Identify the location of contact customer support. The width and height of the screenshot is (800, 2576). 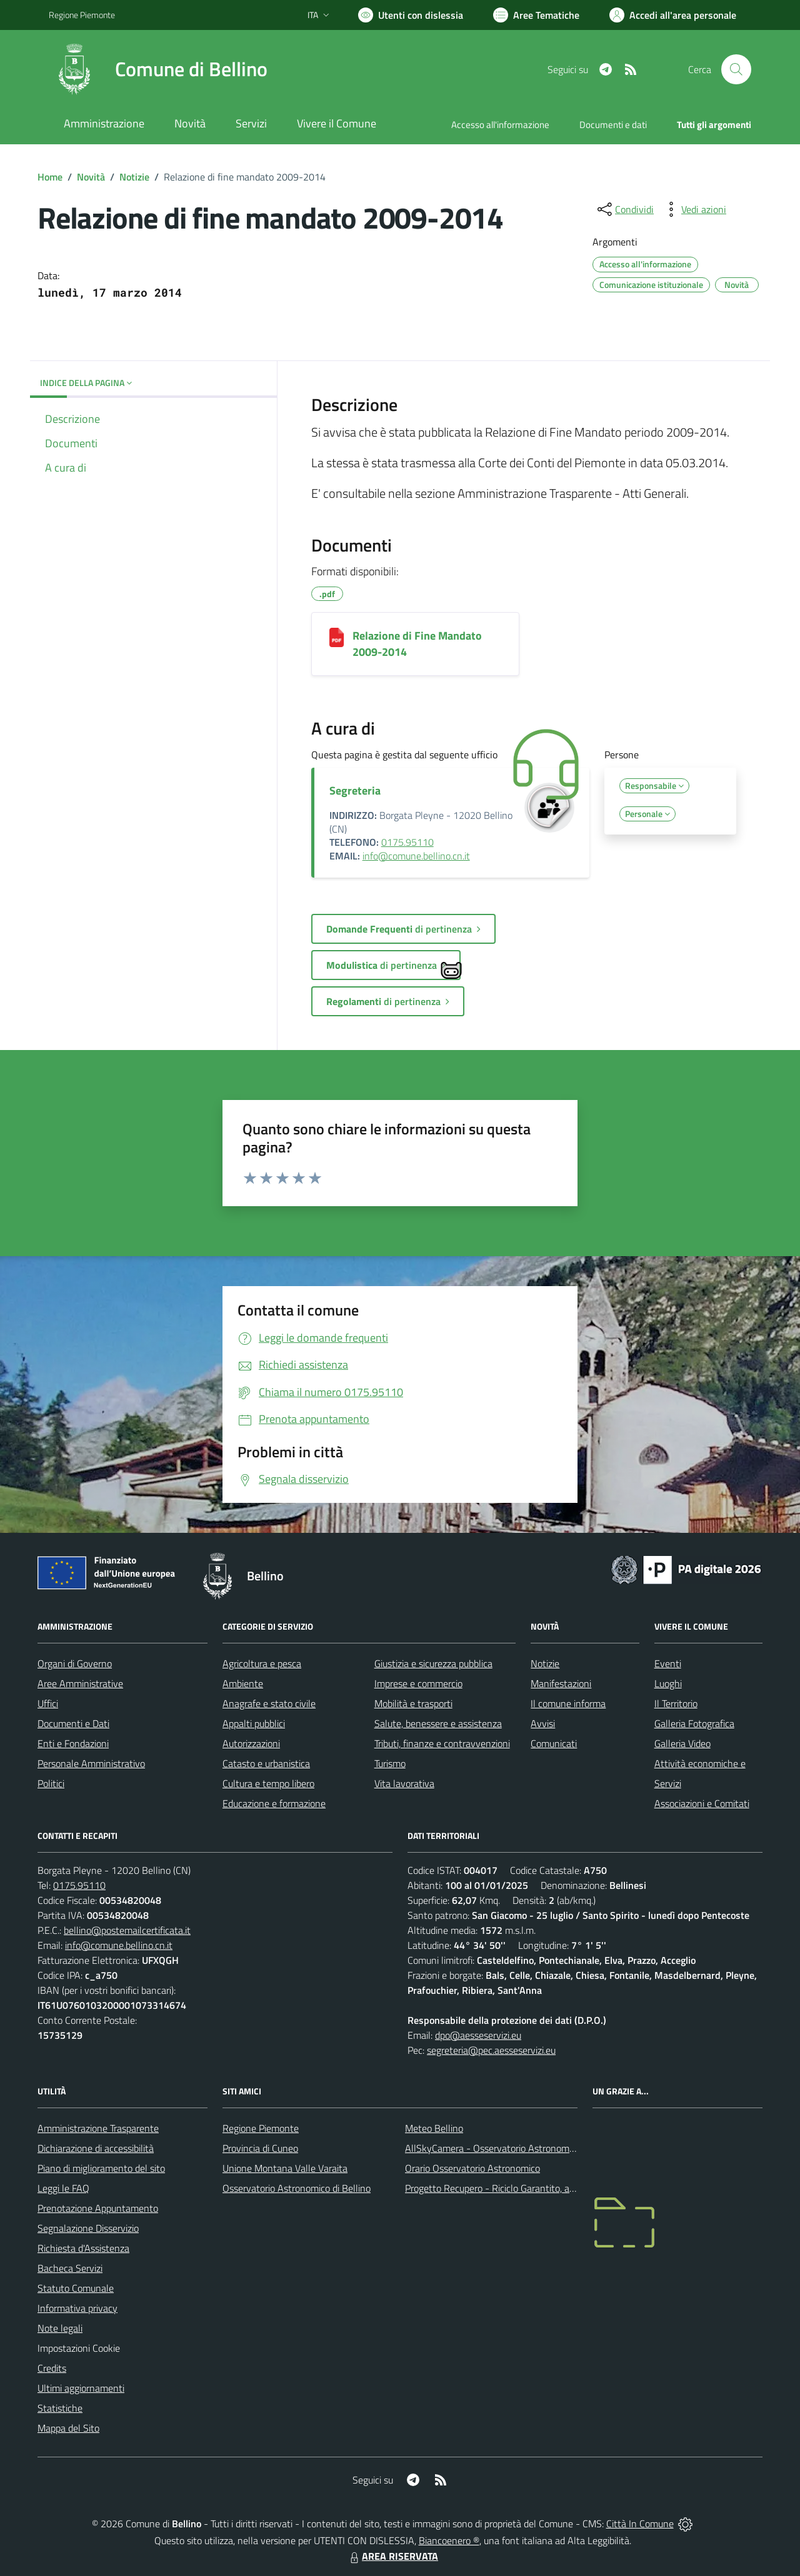
(546, 761).